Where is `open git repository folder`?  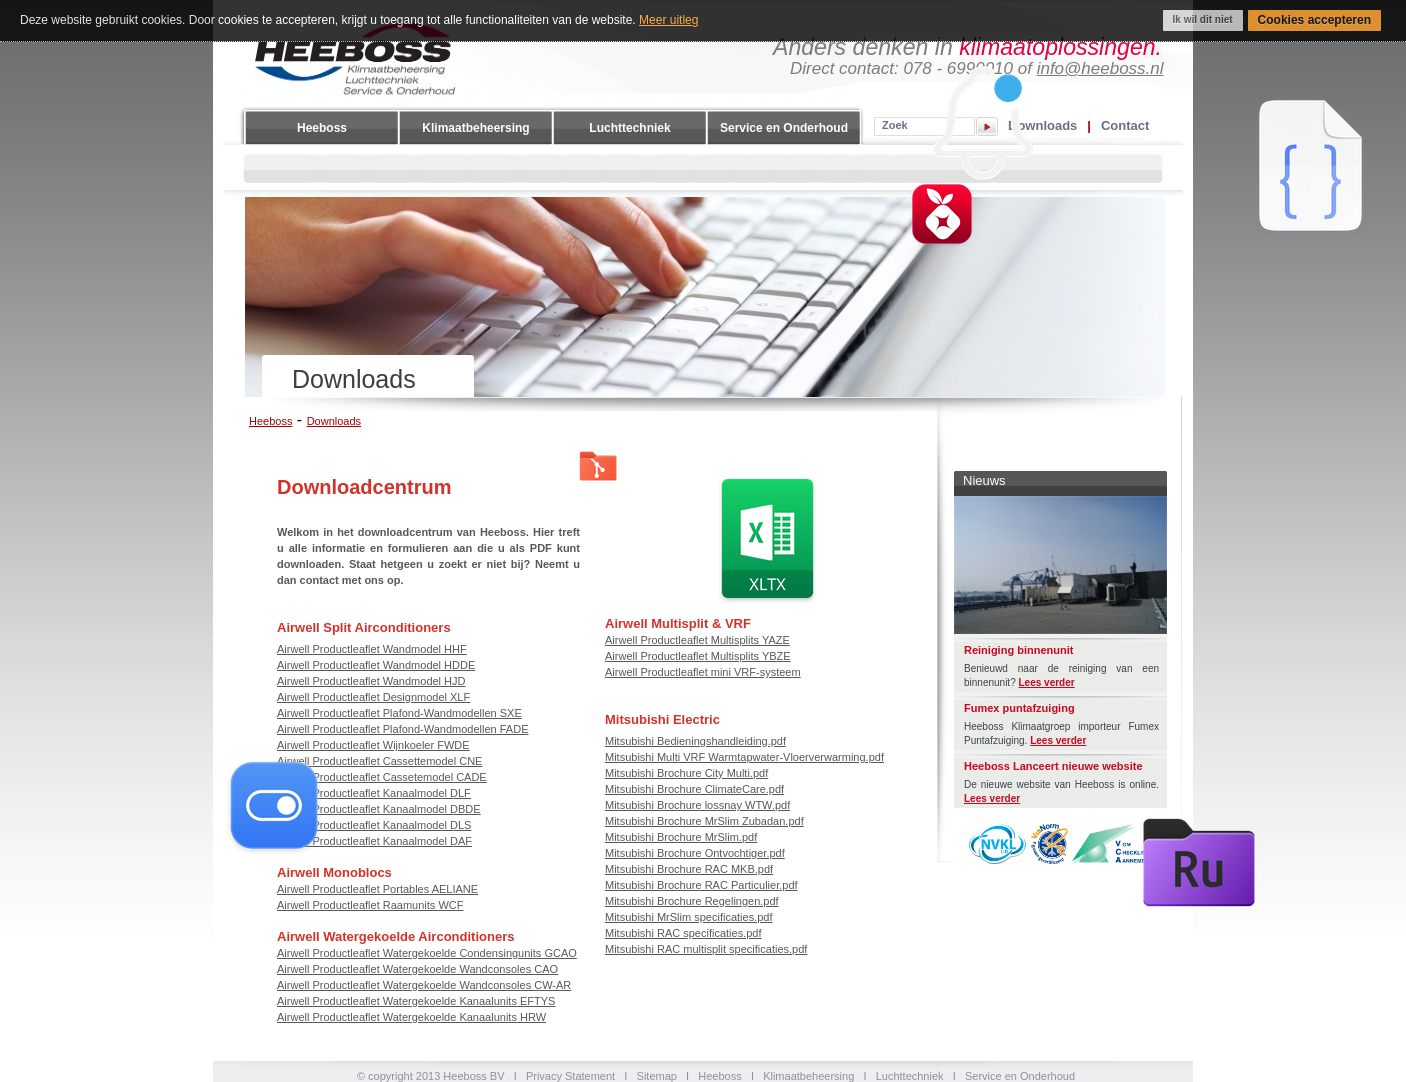
open git repository folder is located at coordinates (598, 467).